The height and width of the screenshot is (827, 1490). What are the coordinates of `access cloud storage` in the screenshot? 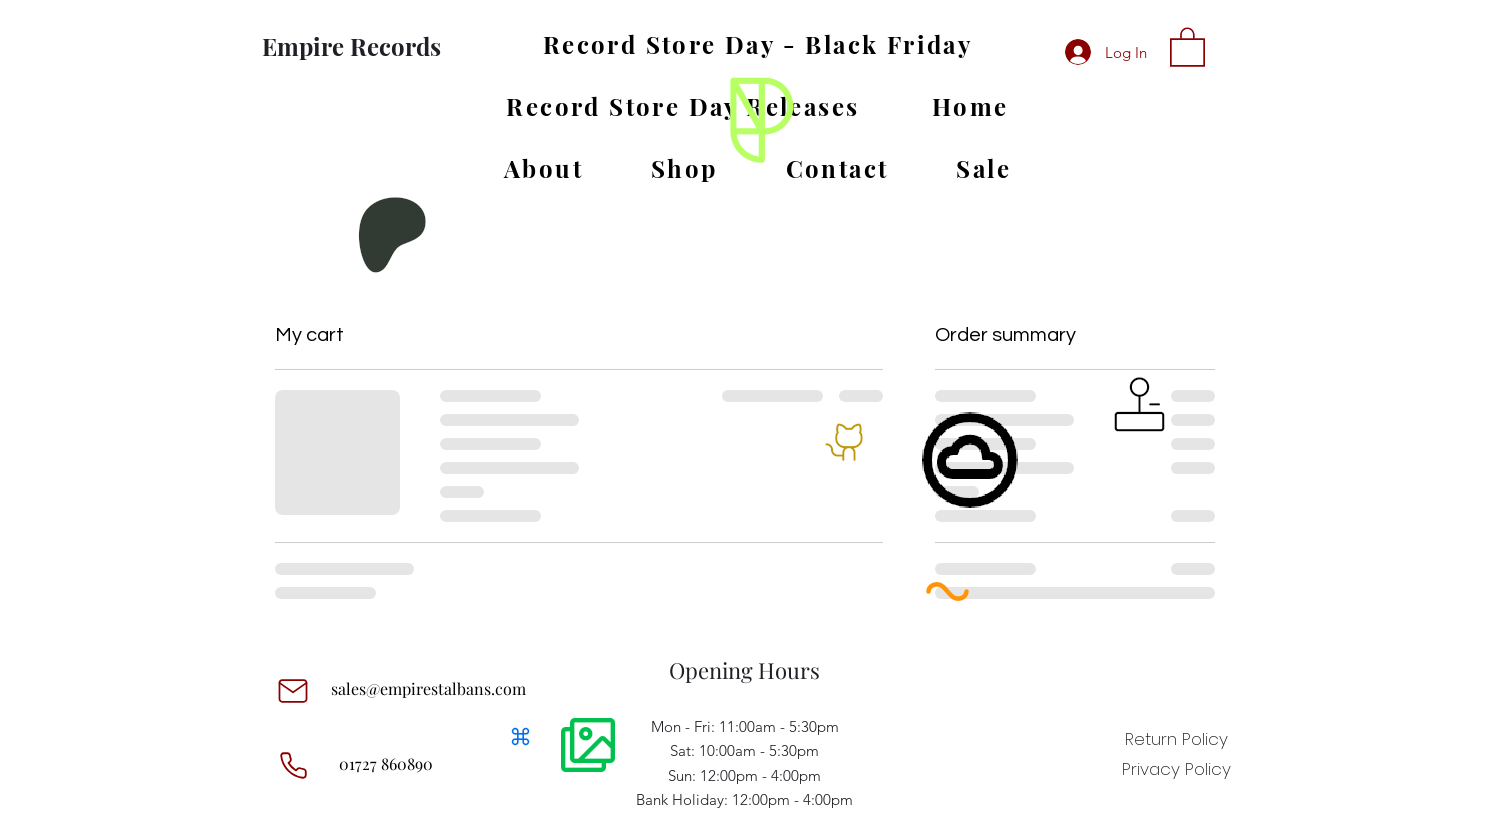 It's located at (970, 460).